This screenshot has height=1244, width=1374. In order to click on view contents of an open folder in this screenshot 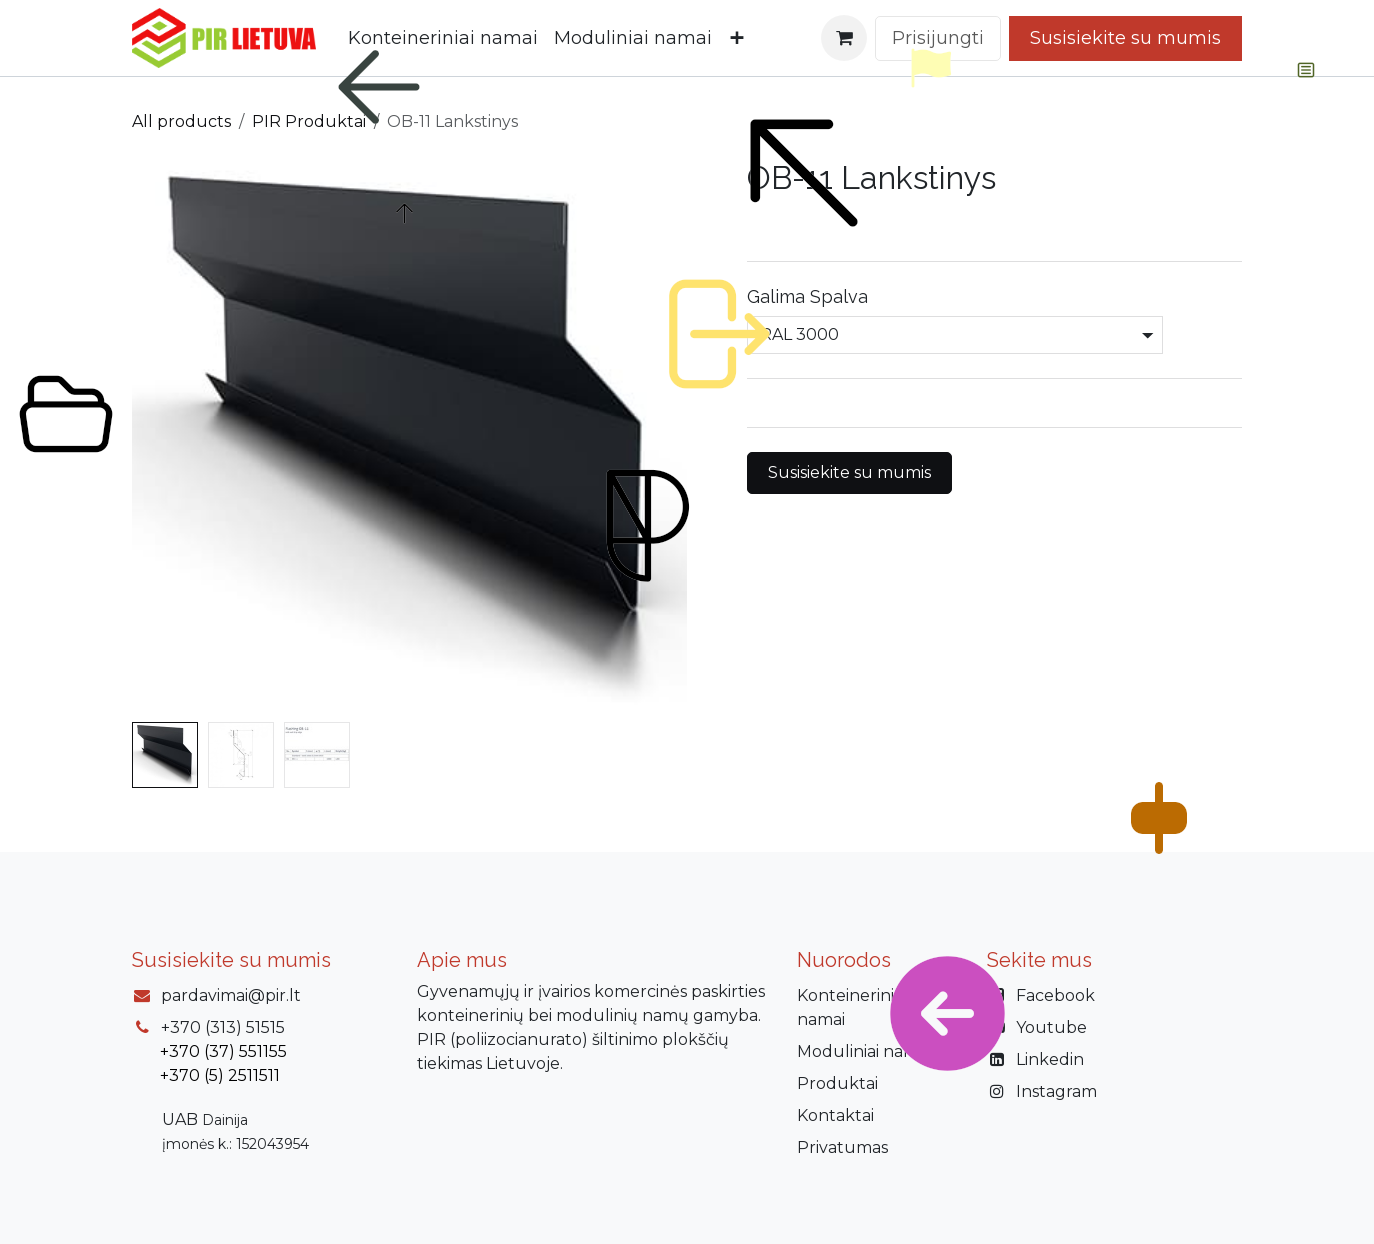, I will do `click(66, 414)`.